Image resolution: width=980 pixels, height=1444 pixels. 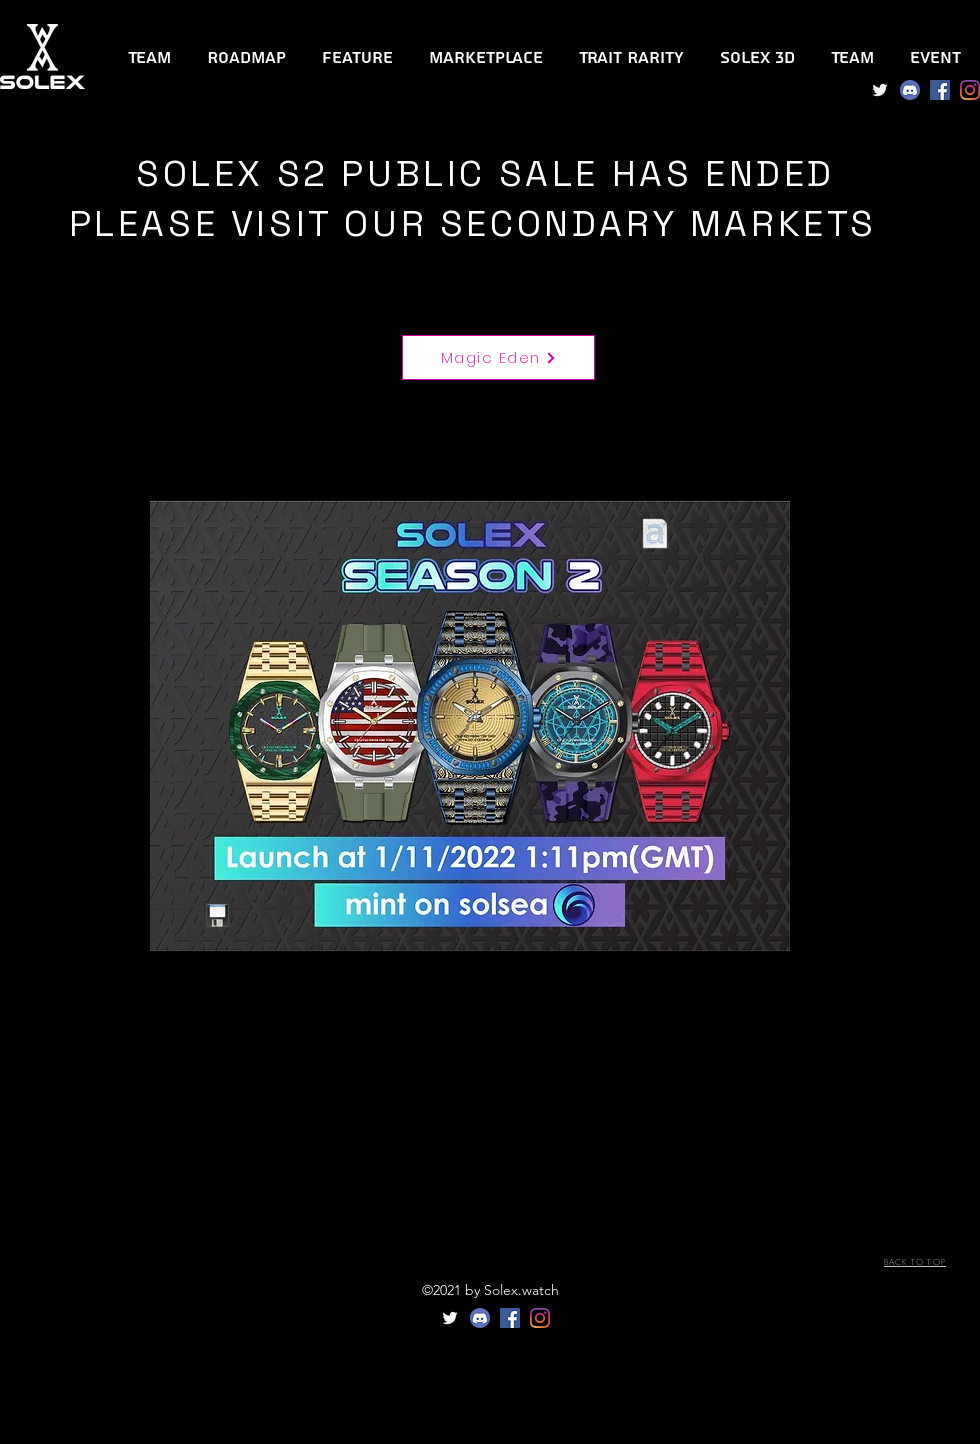 I want to click on save the current file or document, so click(x=218, y=916).